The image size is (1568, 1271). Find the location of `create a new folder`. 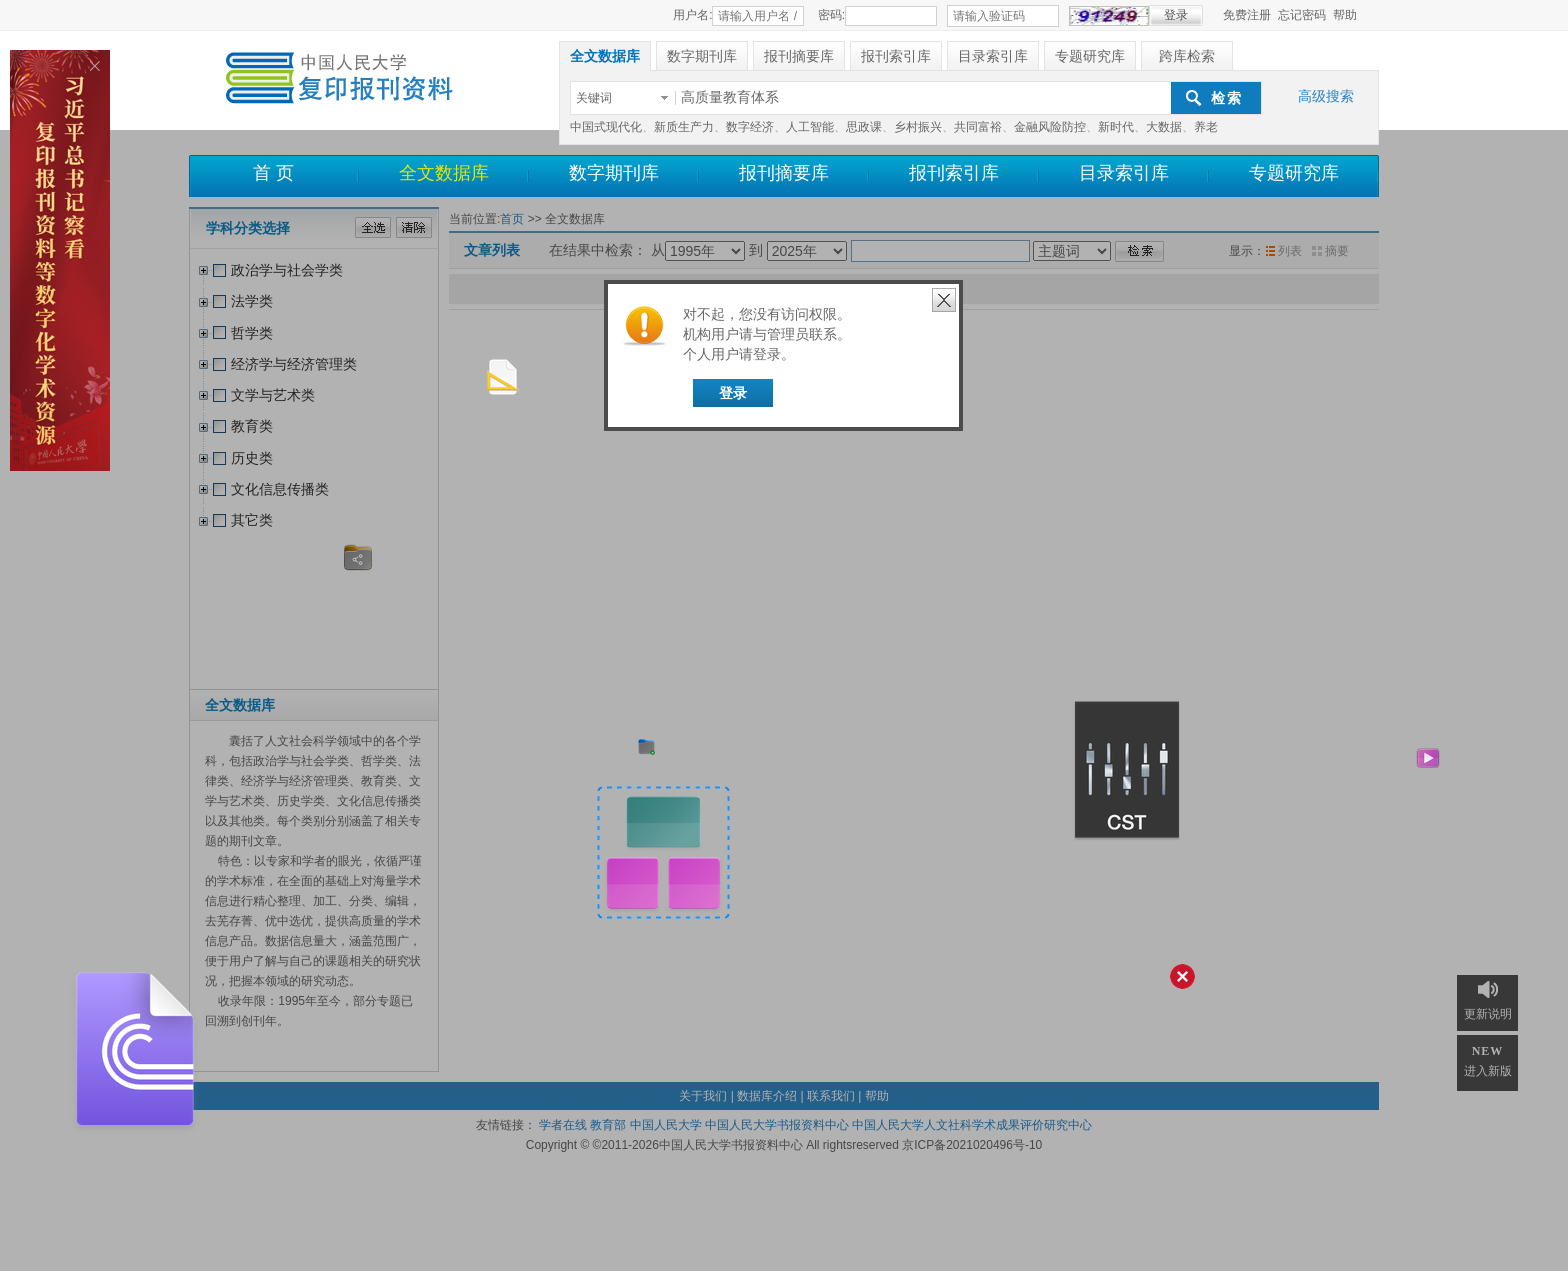

create a new folder is located at coordinates (646, 746).